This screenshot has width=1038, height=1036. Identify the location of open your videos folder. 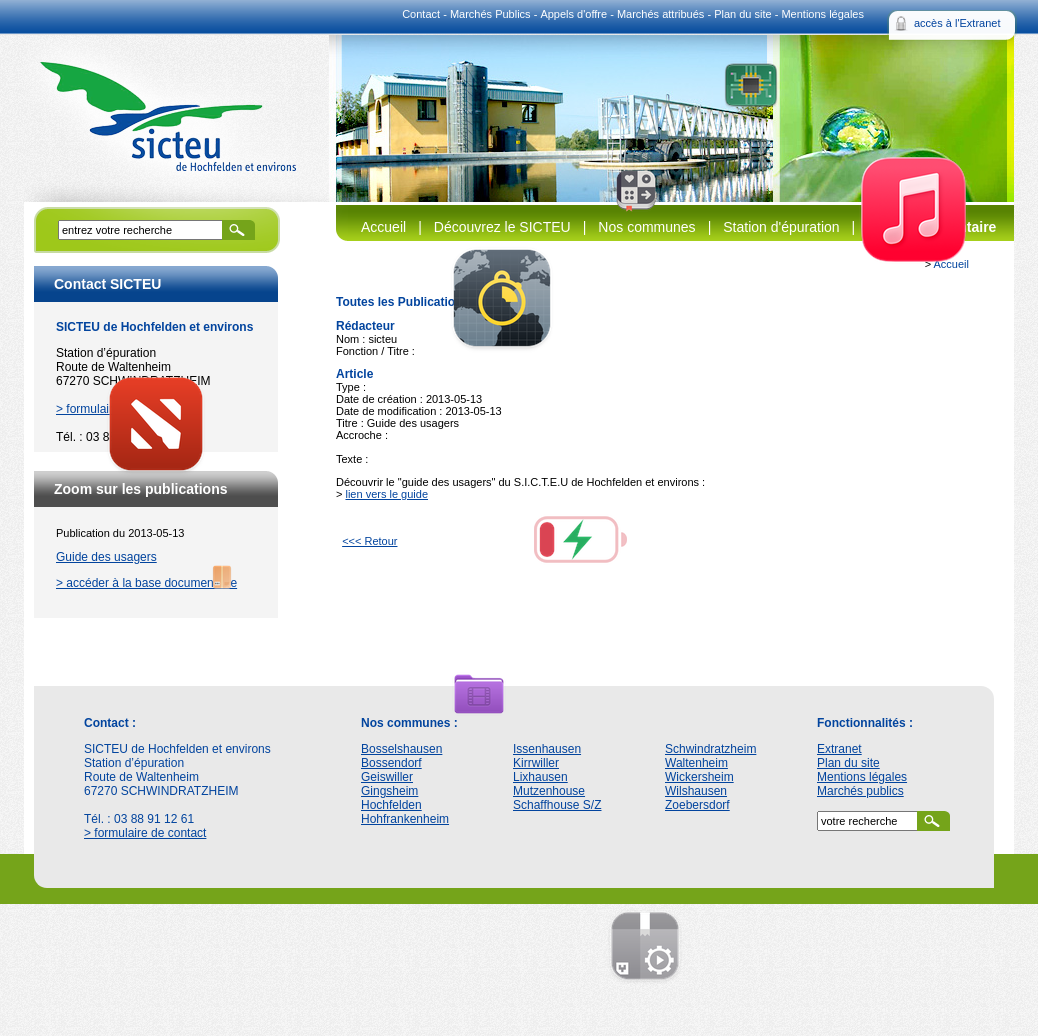
(479, 694).